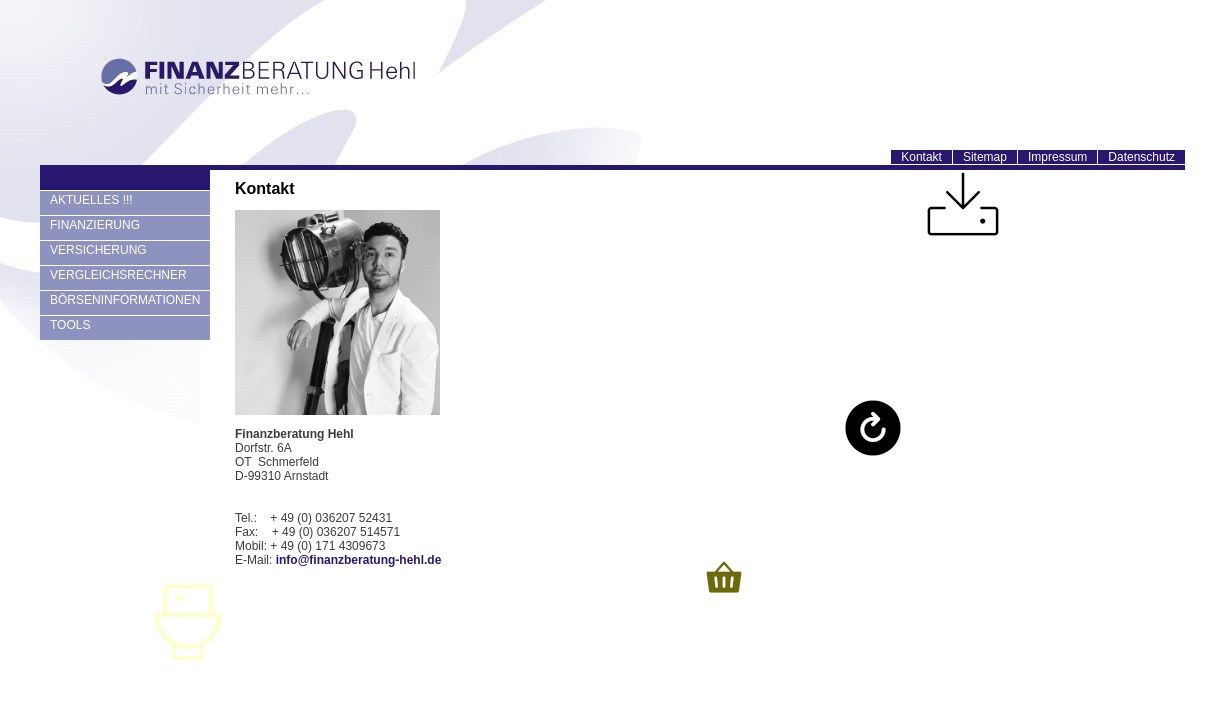  I want to click on refresh or reload content, so click(873, 428).